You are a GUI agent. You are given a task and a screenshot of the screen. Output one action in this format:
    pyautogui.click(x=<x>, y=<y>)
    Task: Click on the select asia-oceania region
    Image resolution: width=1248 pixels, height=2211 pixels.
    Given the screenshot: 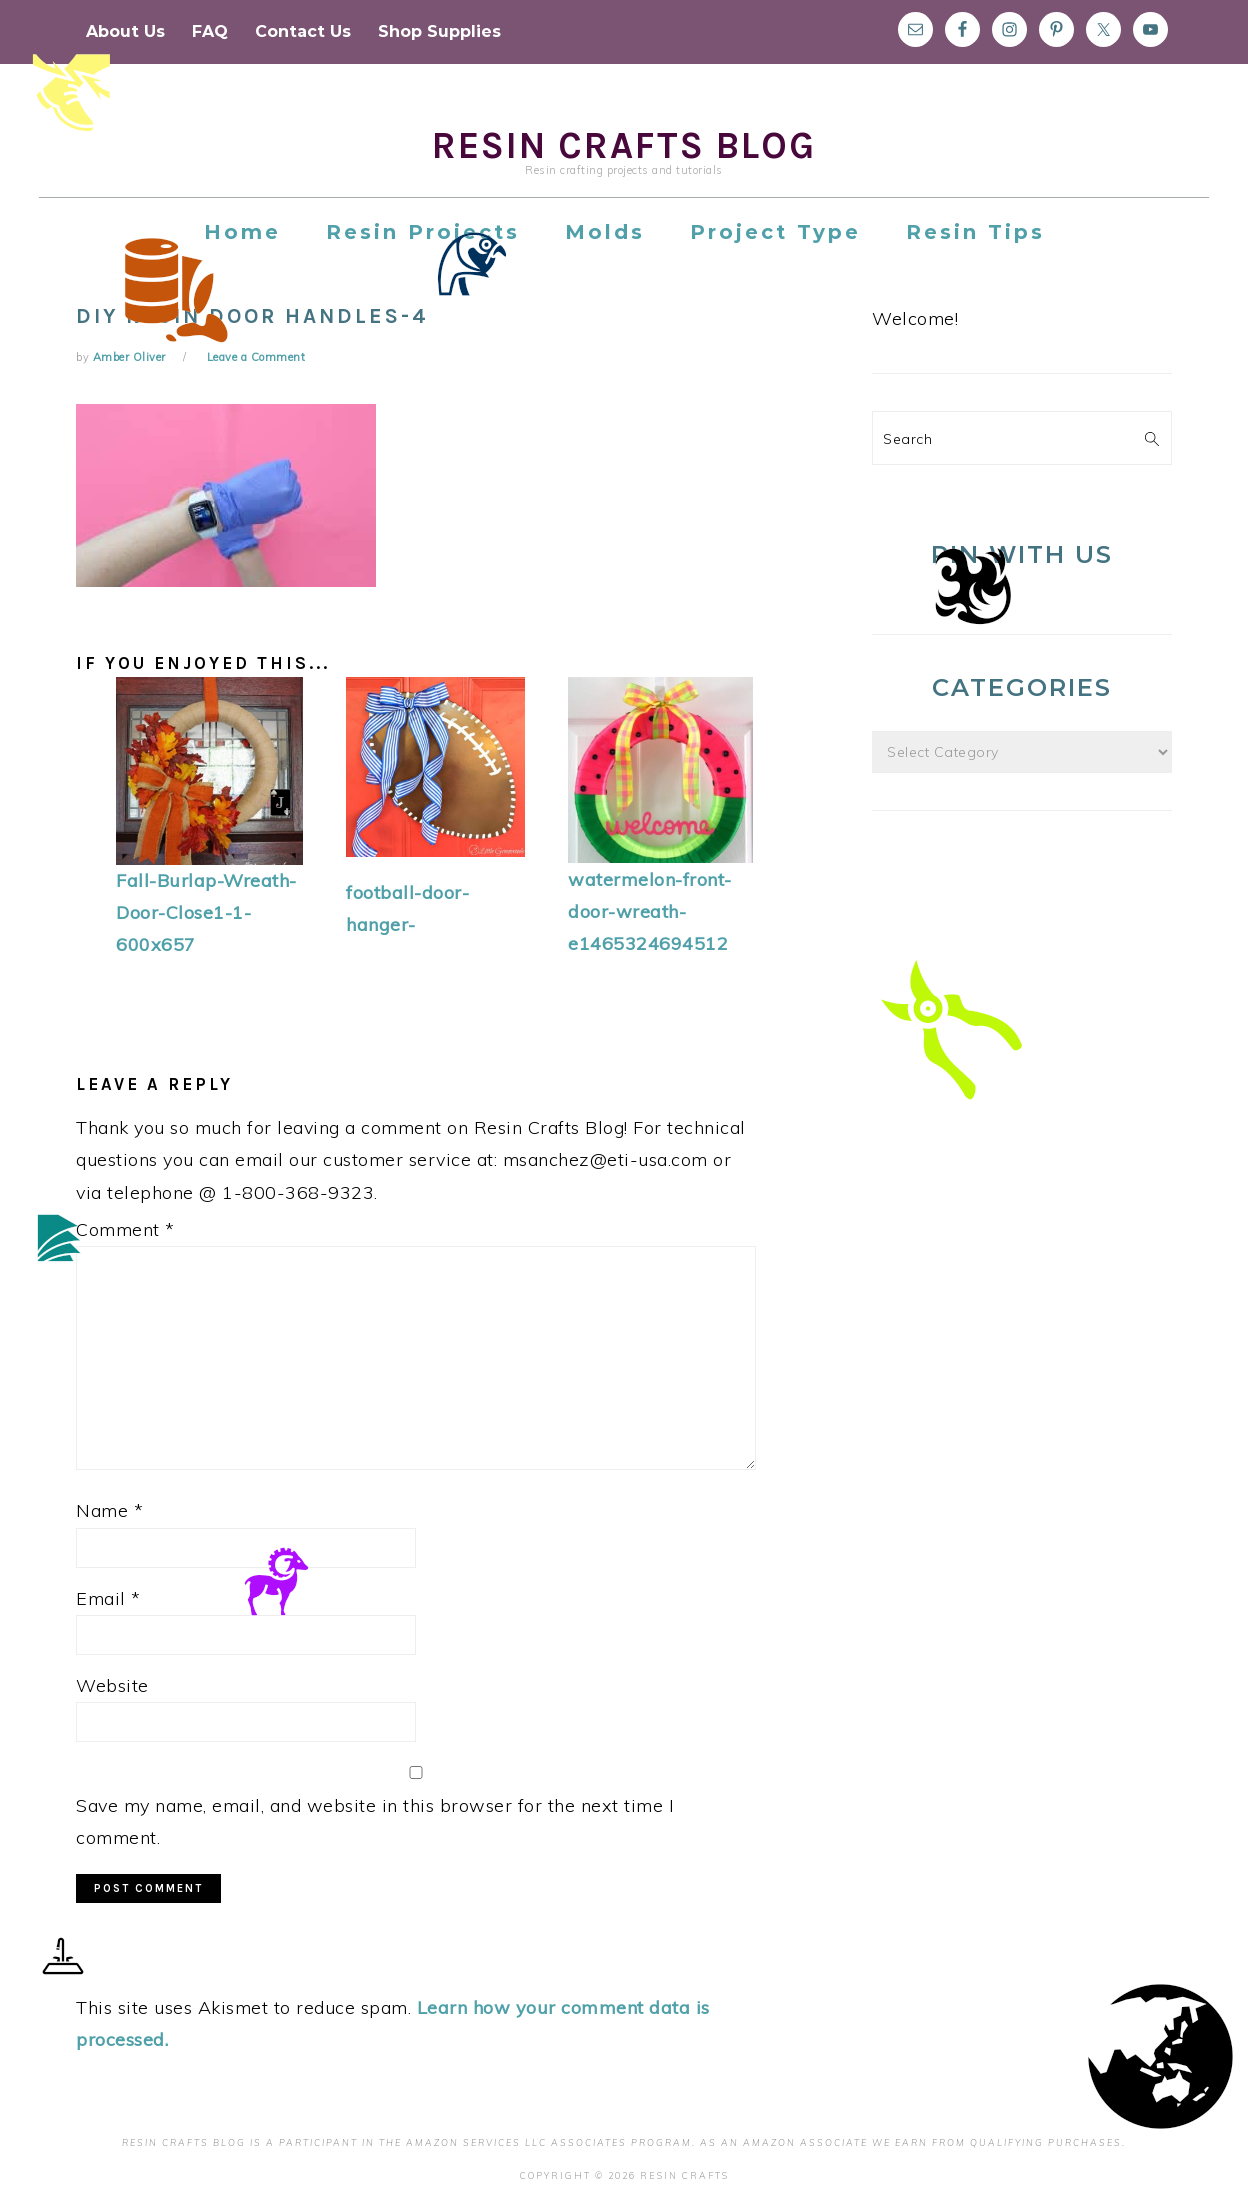 What is the action you would take?
    pyautogui.click(x=1160, y=2056)
    